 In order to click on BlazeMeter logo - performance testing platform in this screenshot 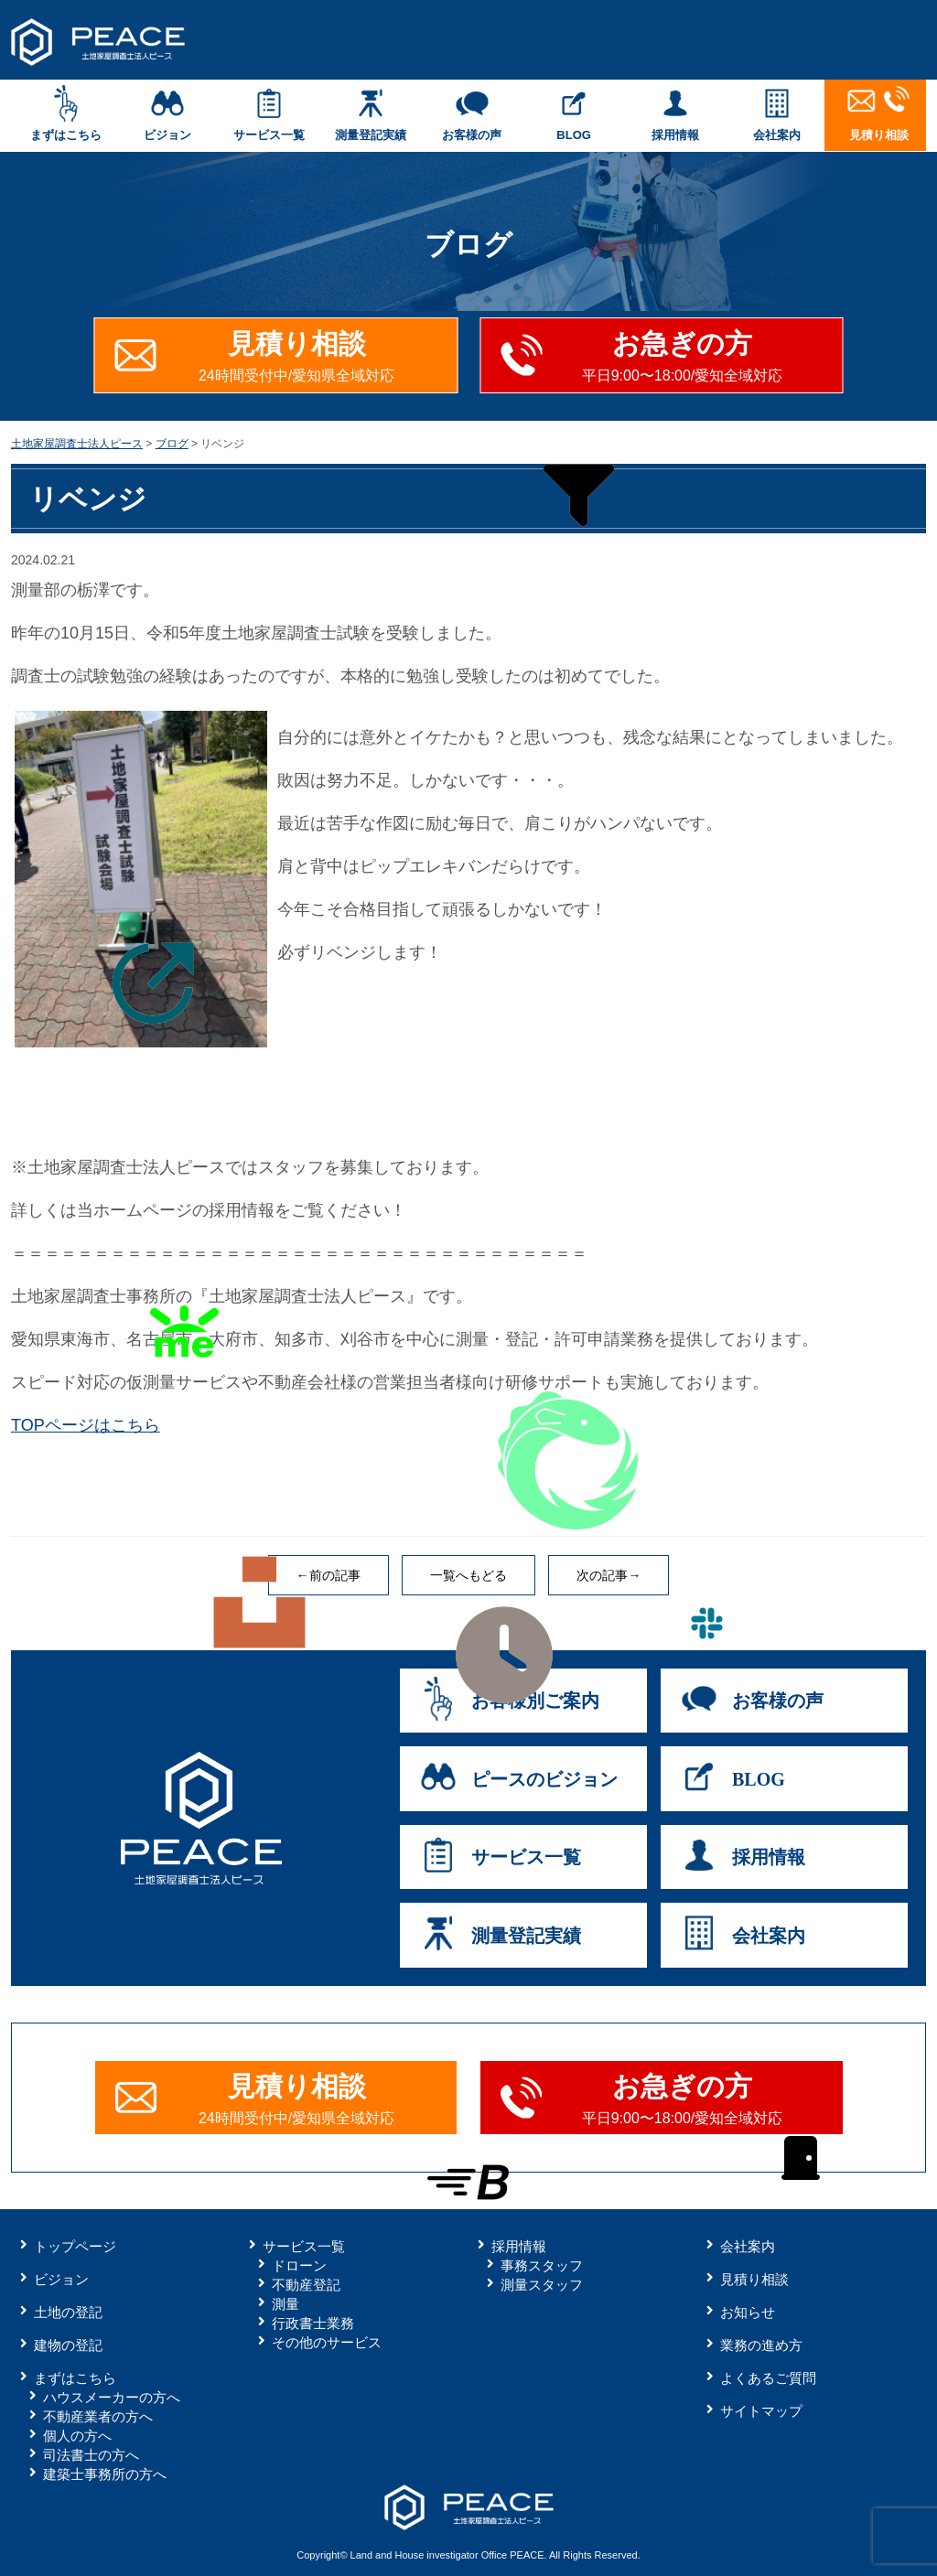, I will do `click(468, 2182)`.